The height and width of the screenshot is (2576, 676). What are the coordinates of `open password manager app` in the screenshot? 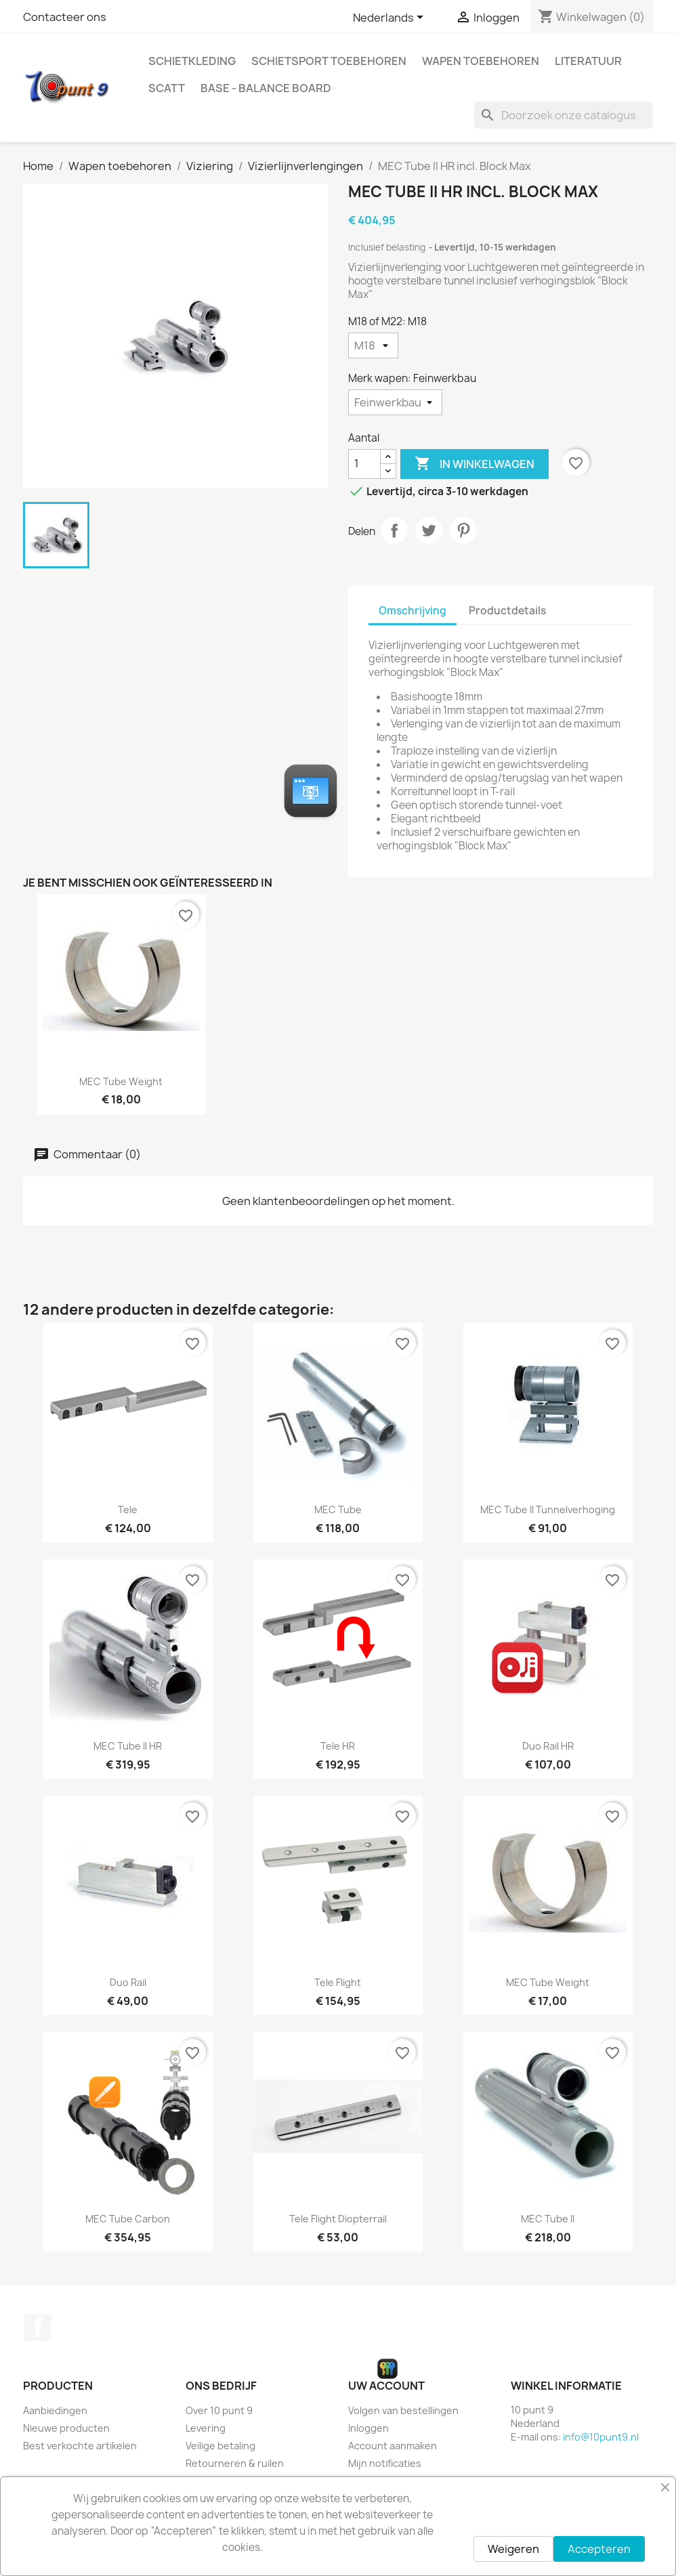 It's located at (387, 2369).